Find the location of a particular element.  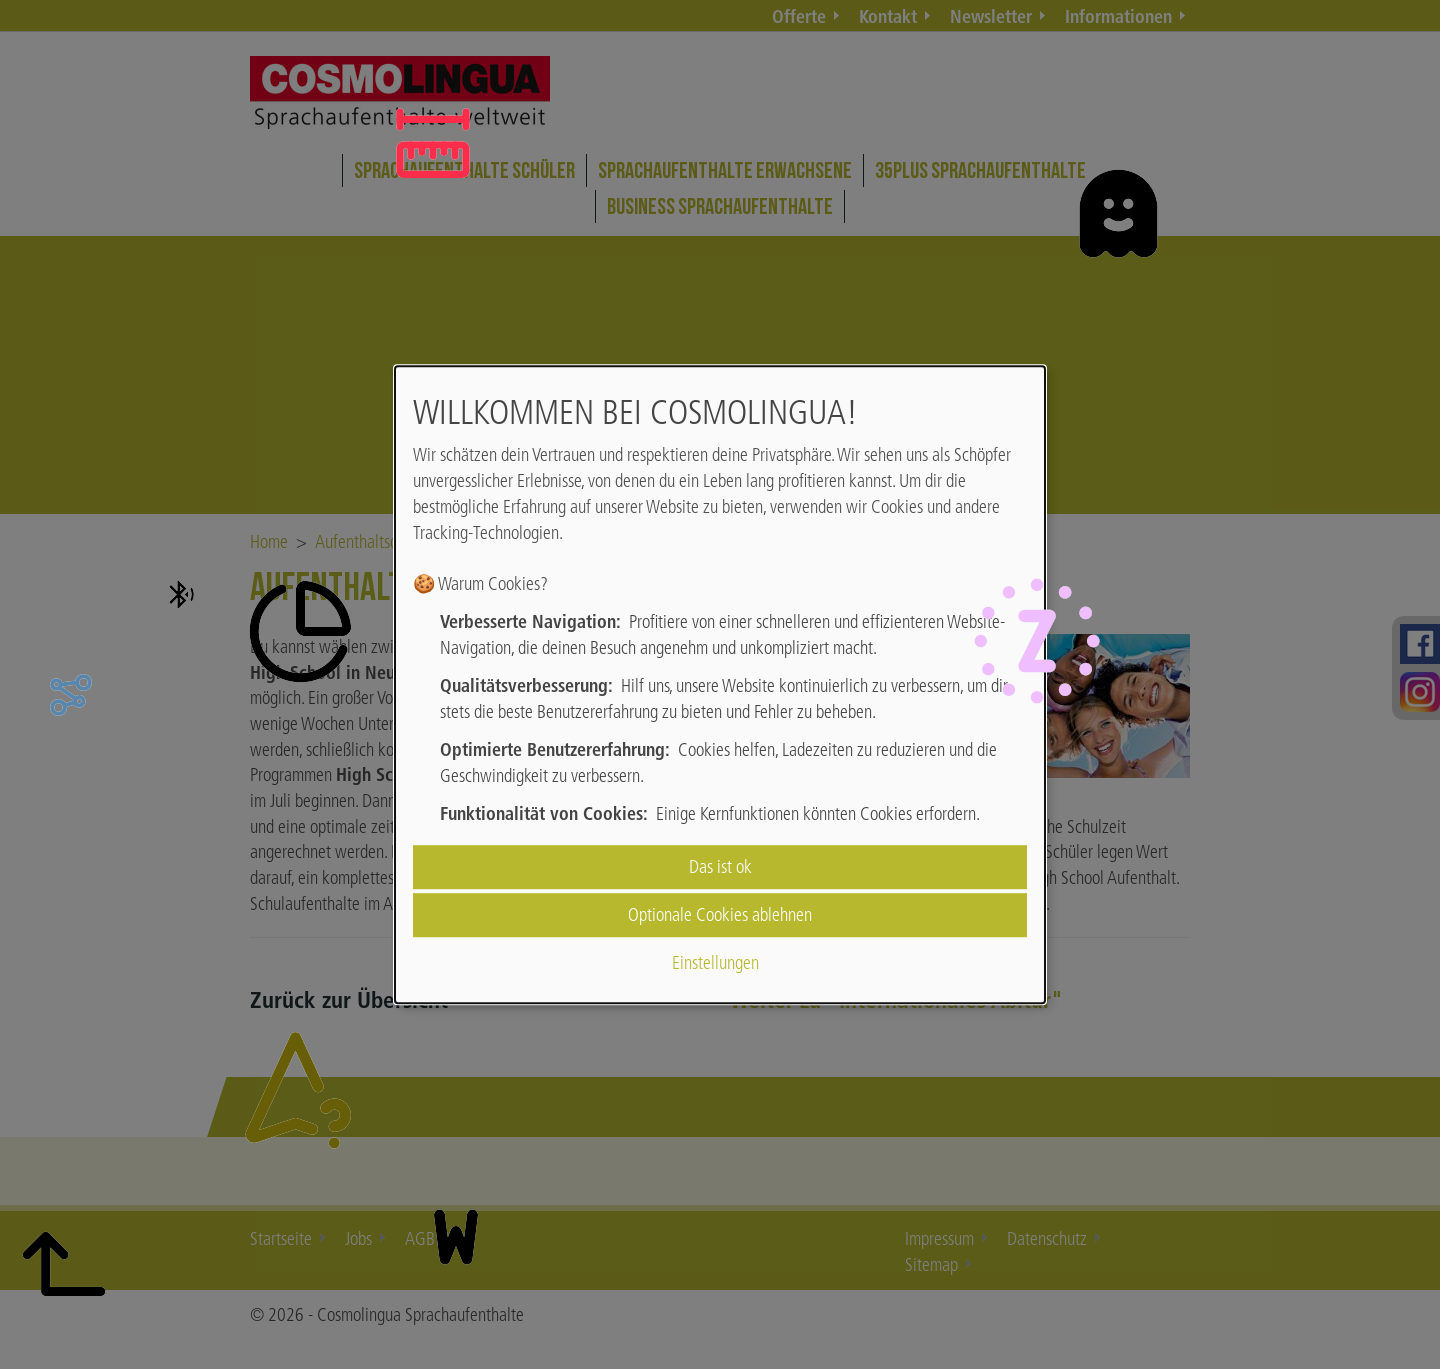

indicates a word or text-related feature is located at coordinates (456, 1237).